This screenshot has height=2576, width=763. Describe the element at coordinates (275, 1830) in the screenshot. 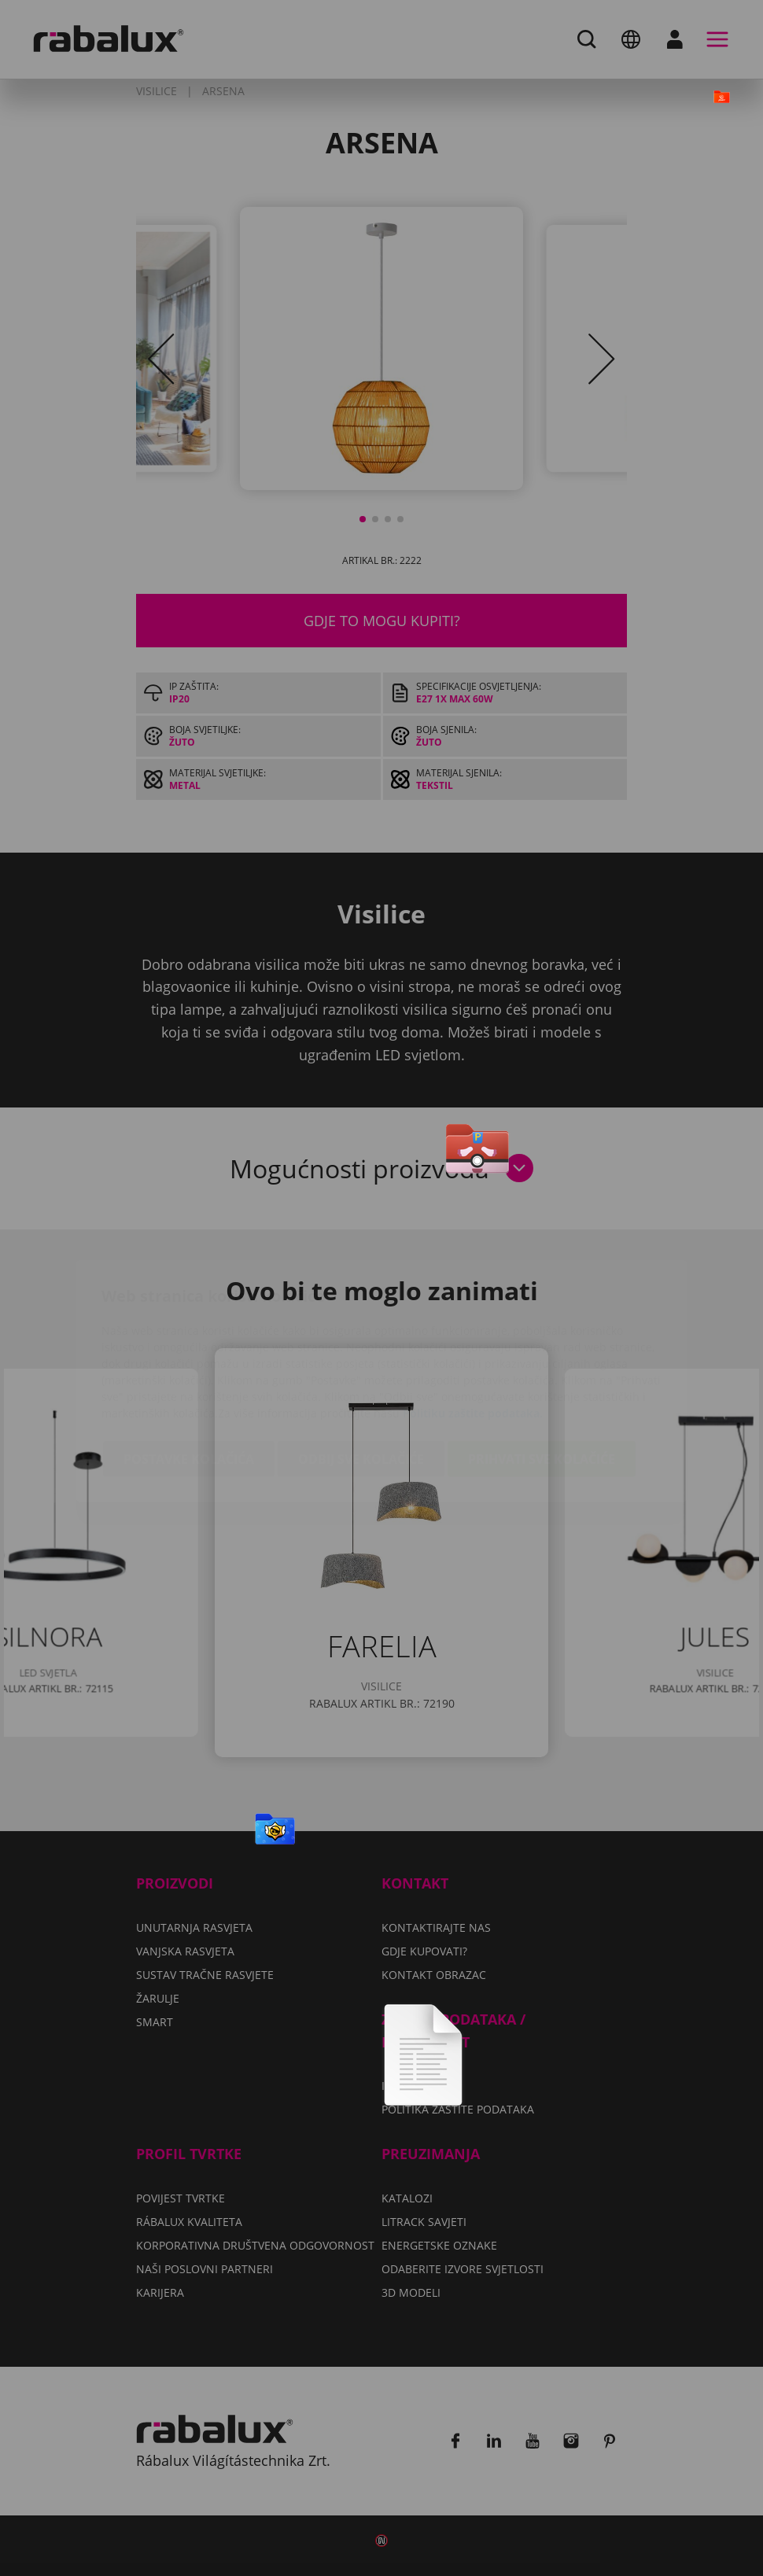

I see `open brawl stars game folder` at that location.